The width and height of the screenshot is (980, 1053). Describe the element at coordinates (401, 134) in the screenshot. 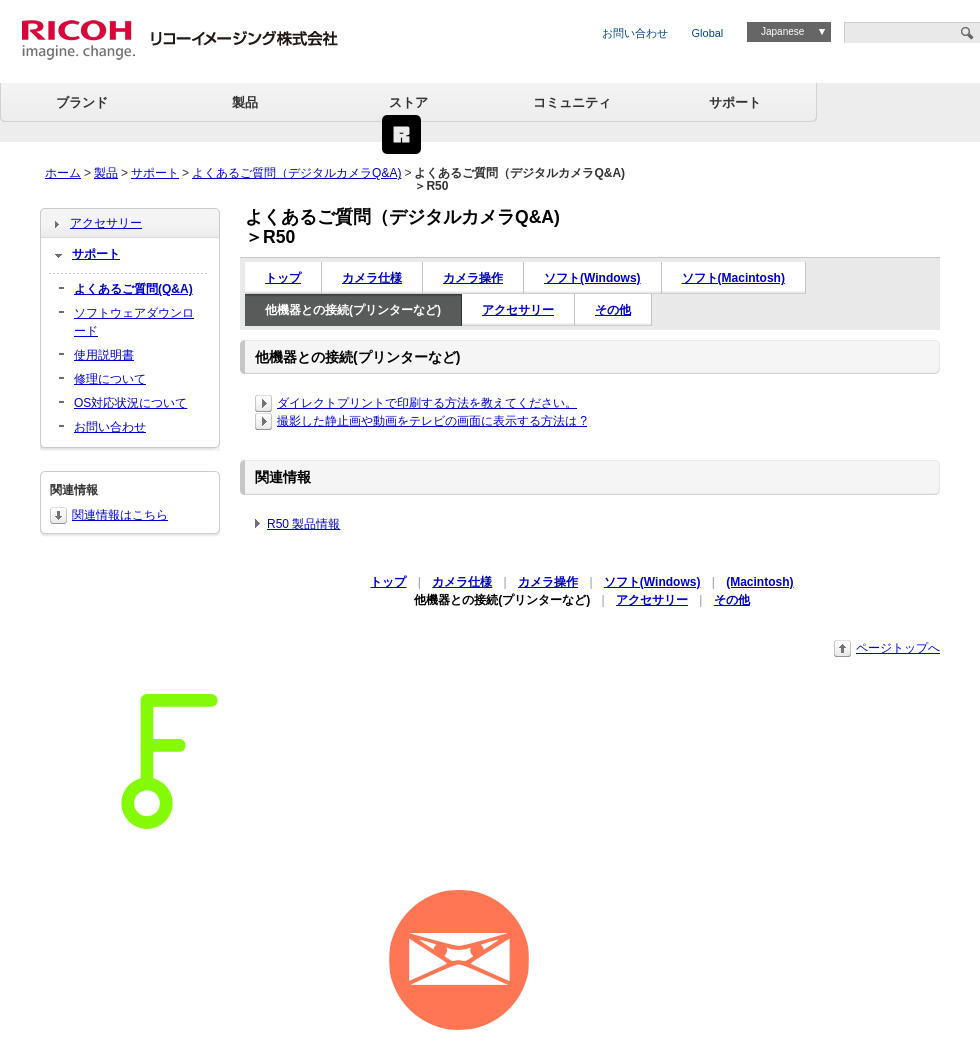

I see `ruff python linter logo` at that location.